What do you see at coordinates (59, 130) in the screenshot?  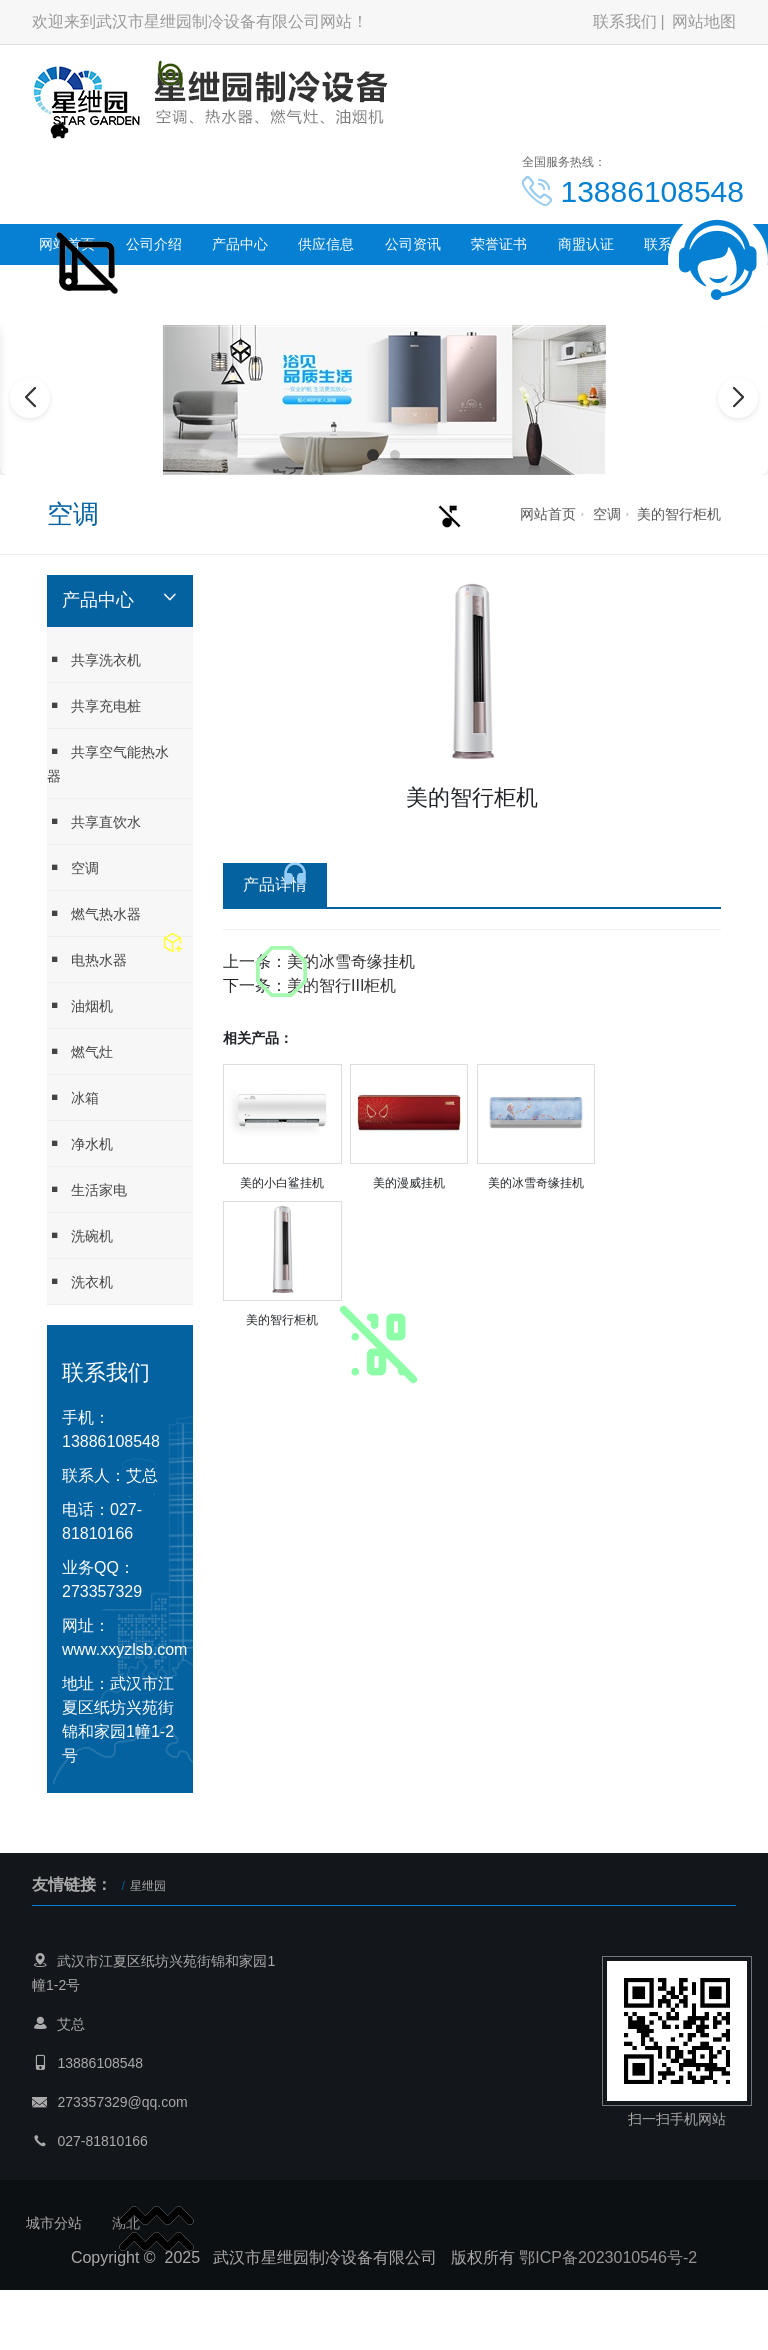 I see `access savings or piggy bank feature` at bounding box center [59, 130].